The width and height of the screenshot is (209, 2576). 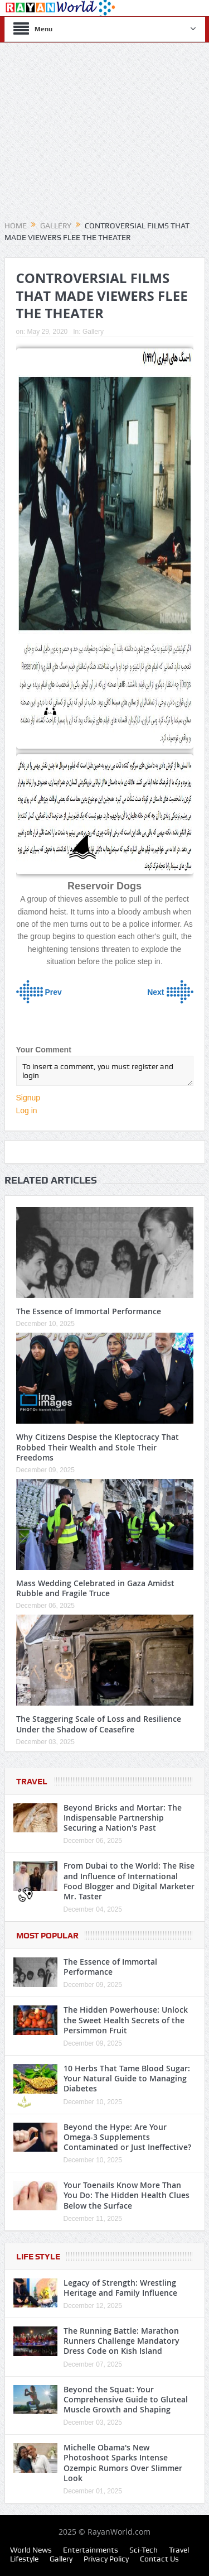 I want to click on indicates a grease trap or oil collection hazard, so click(x=24, y=2102).